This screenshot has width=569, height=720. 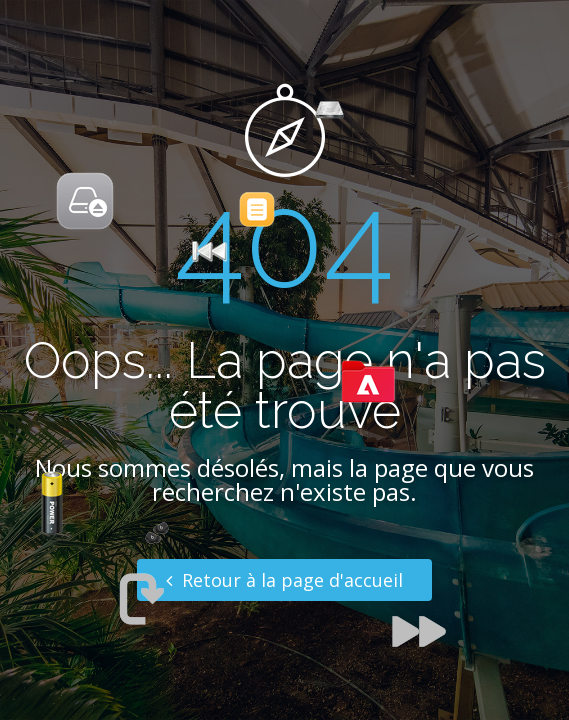 I want to click on toggle text wrapping in a document or view, so click(x=138, y=599).